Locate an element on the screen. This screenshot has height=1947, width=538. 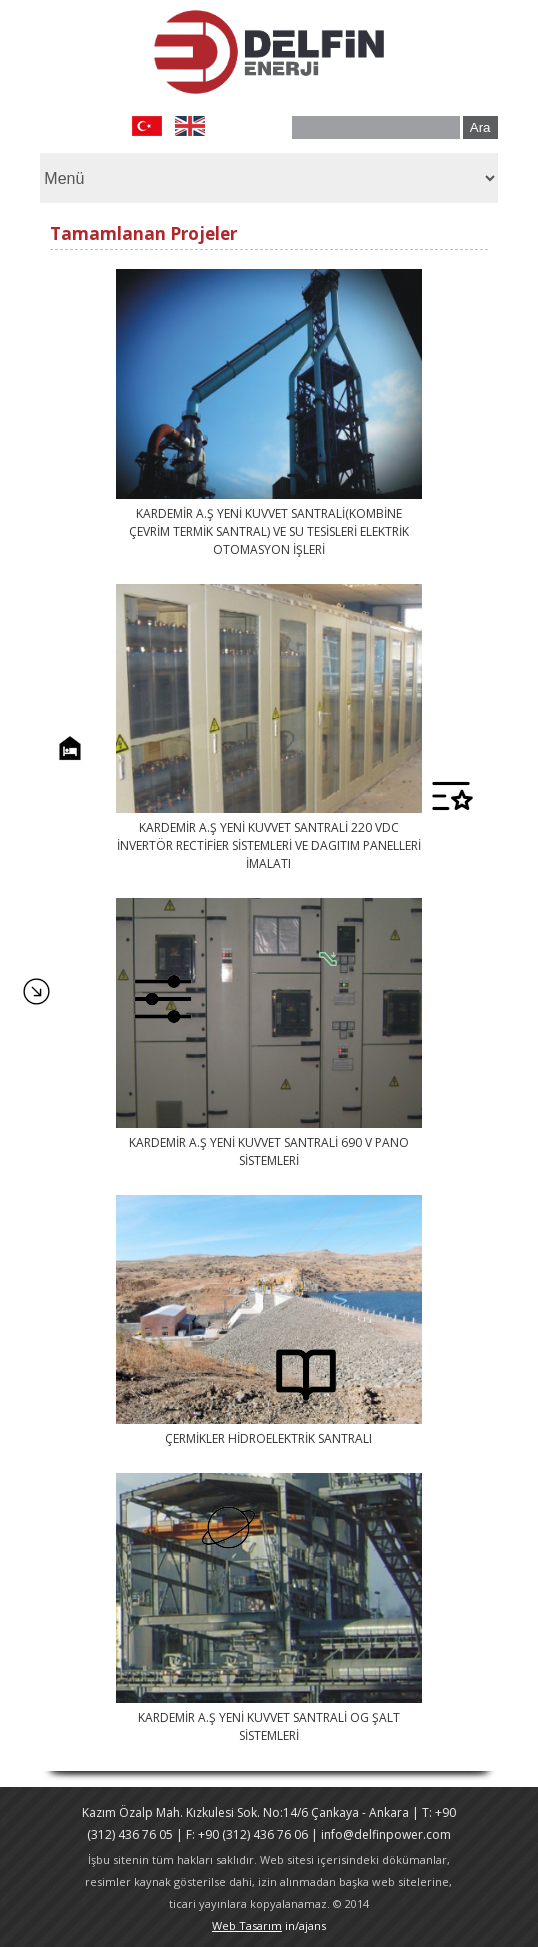
view your favorites list is located at coordinates (451, 796).